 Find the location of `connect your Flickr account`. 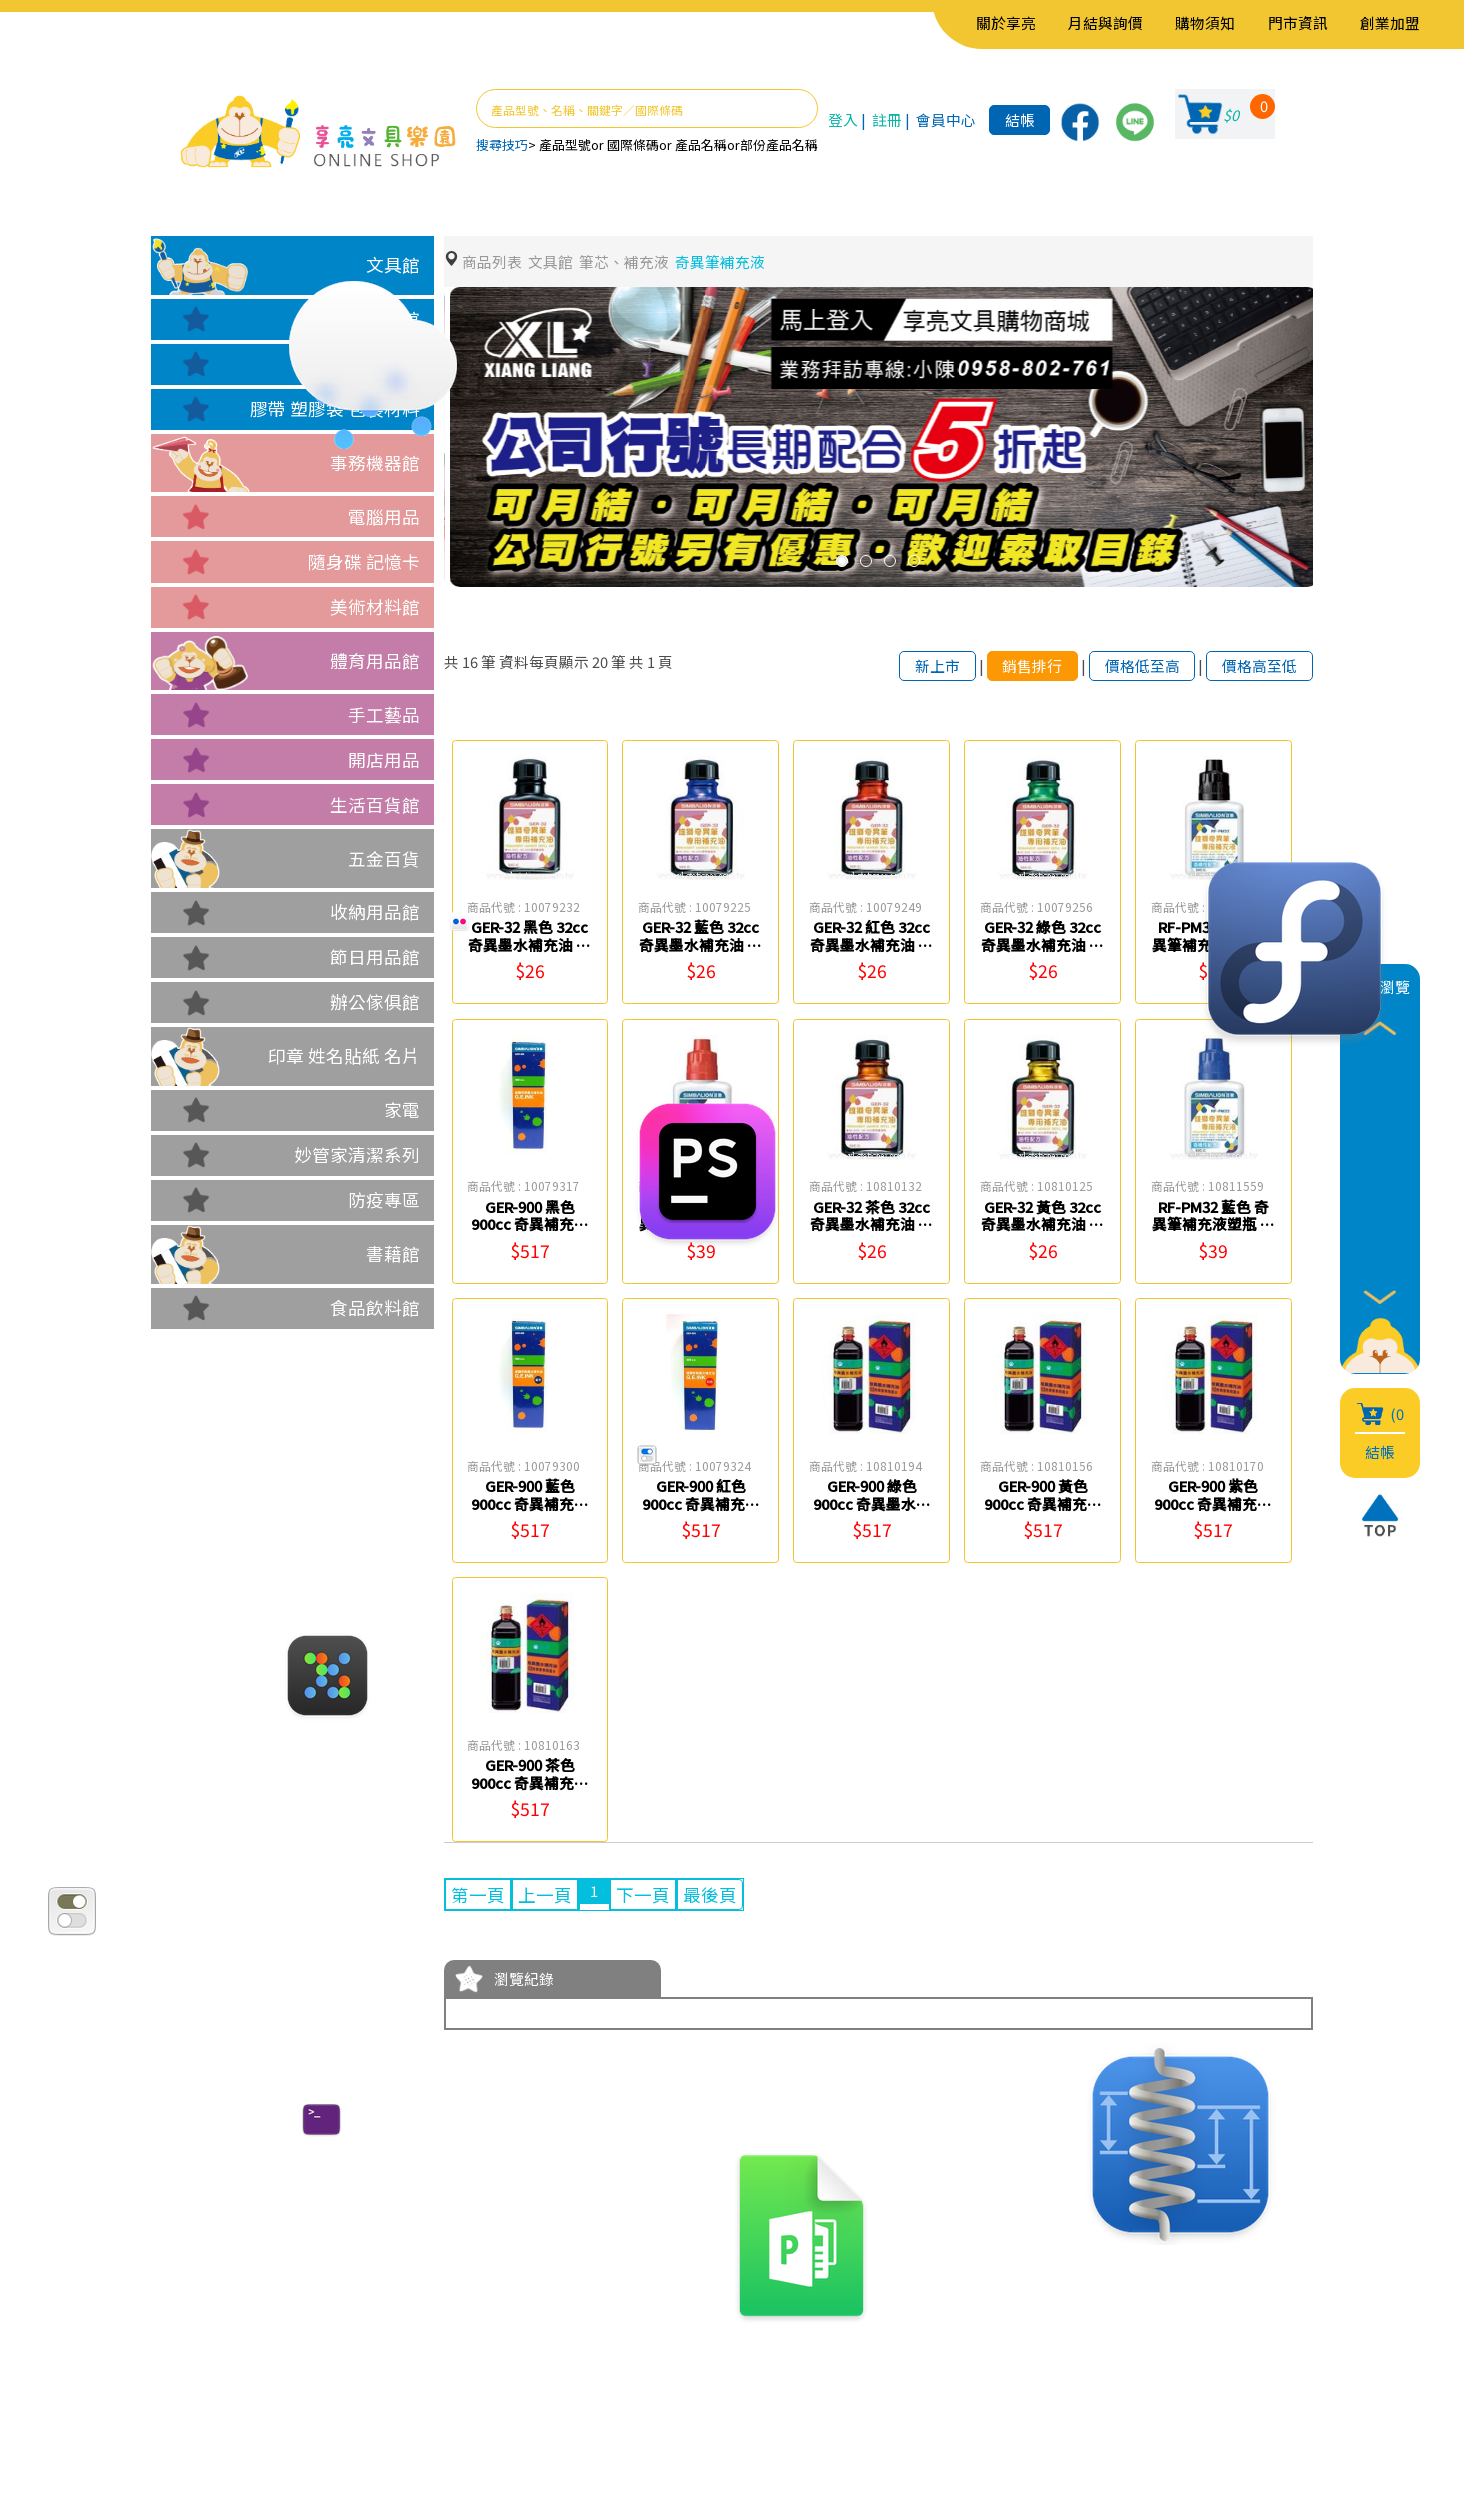

connect your Flickr account is located at coordinates (459, 921).